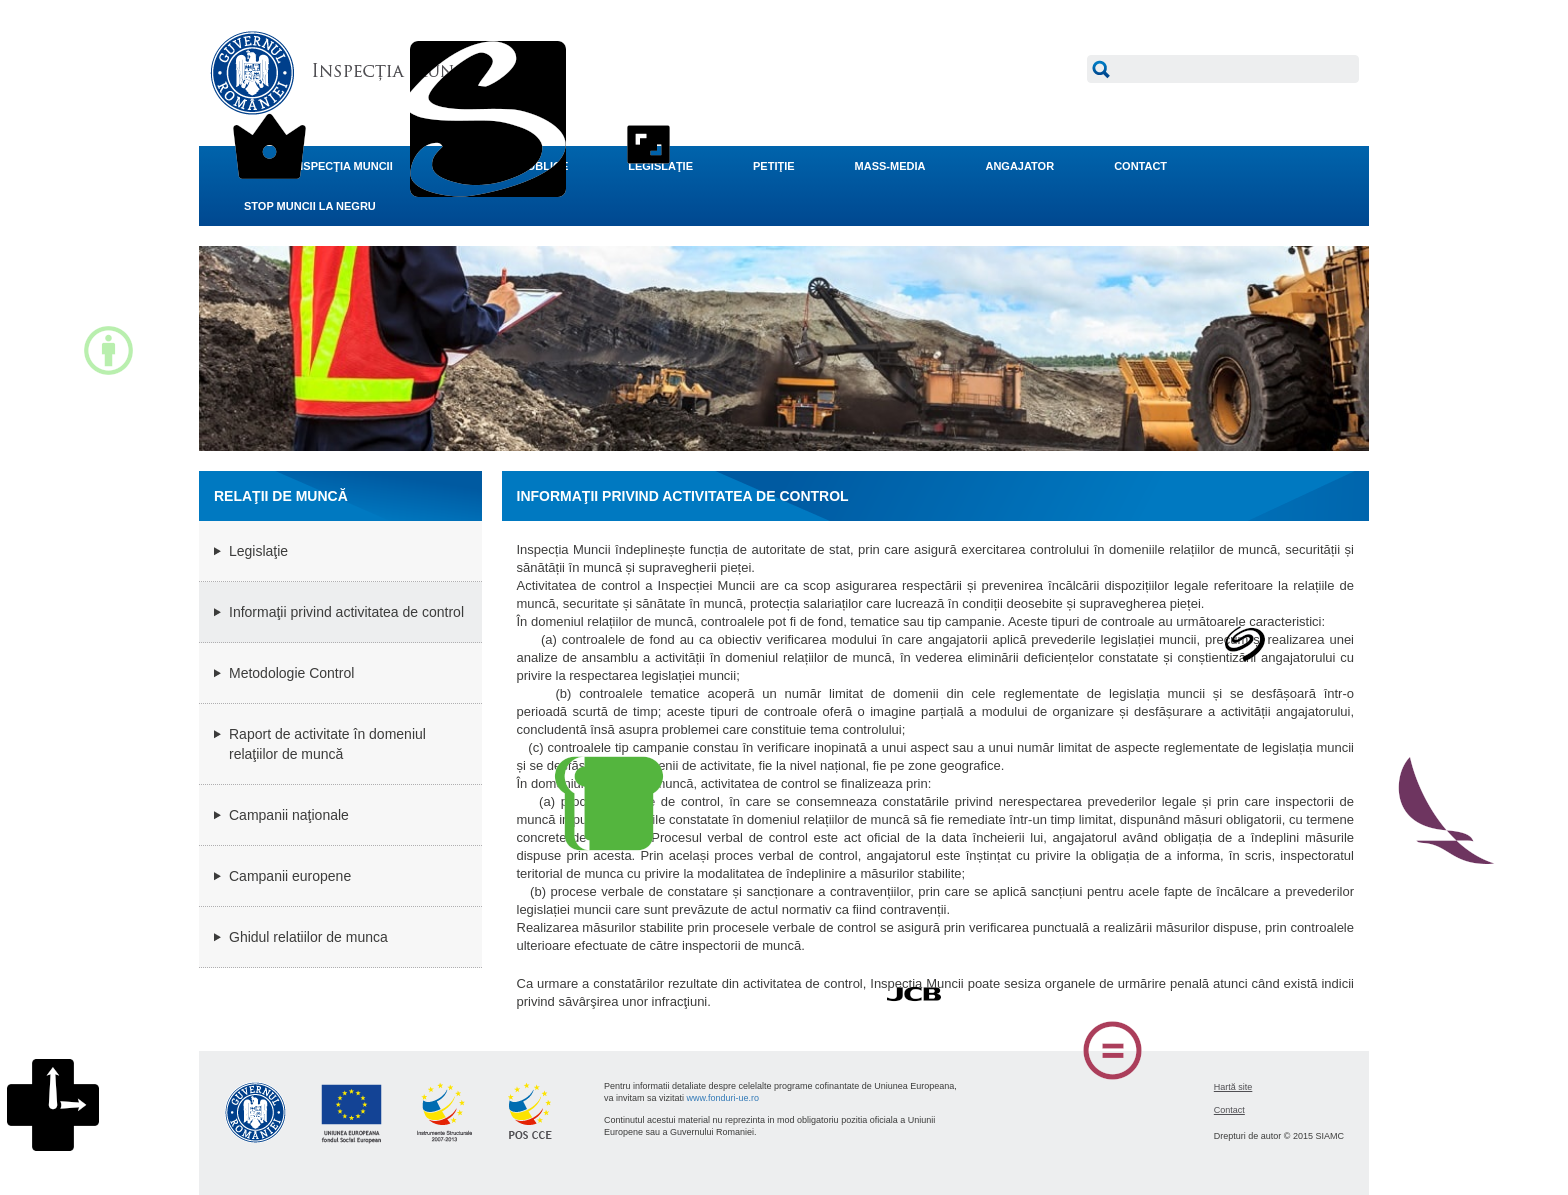  I want to click on visit The Spriters Resource website, so click(488, 119).